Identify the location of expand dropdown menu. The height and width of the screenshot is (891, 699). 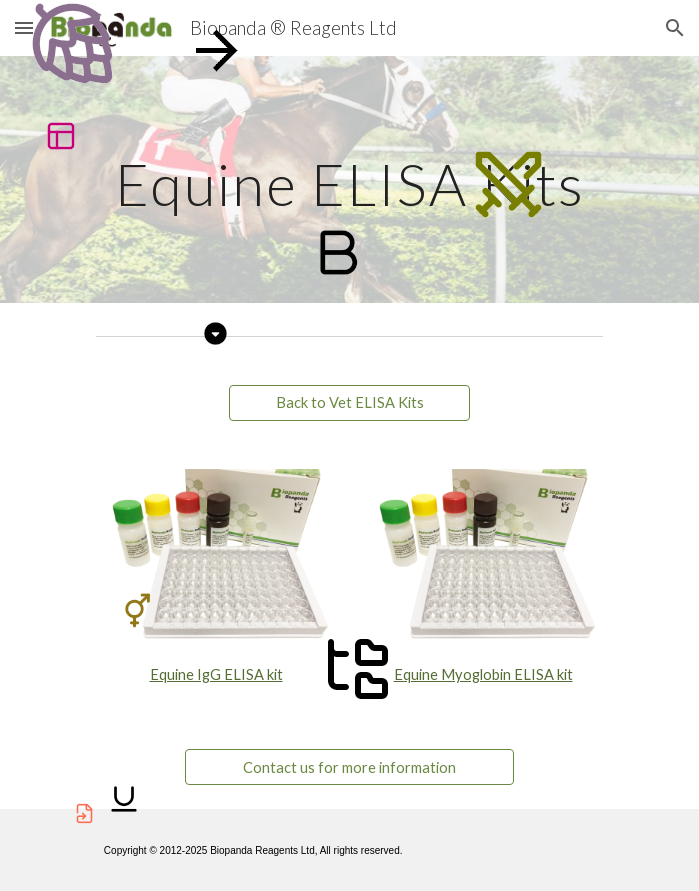
(215, 333).